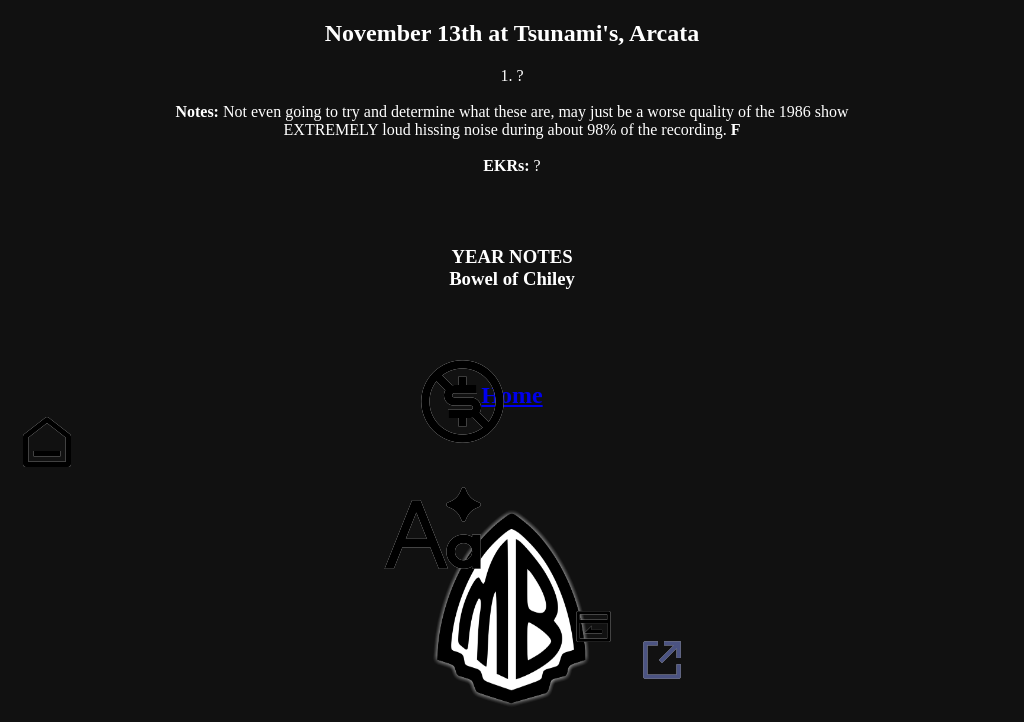 This screenshot has height=722, width=1024. What do you see at coordinates (433, 534) in the screenshot?
I see `adjust text size with AI assistance` at bounding box center [433, 534].